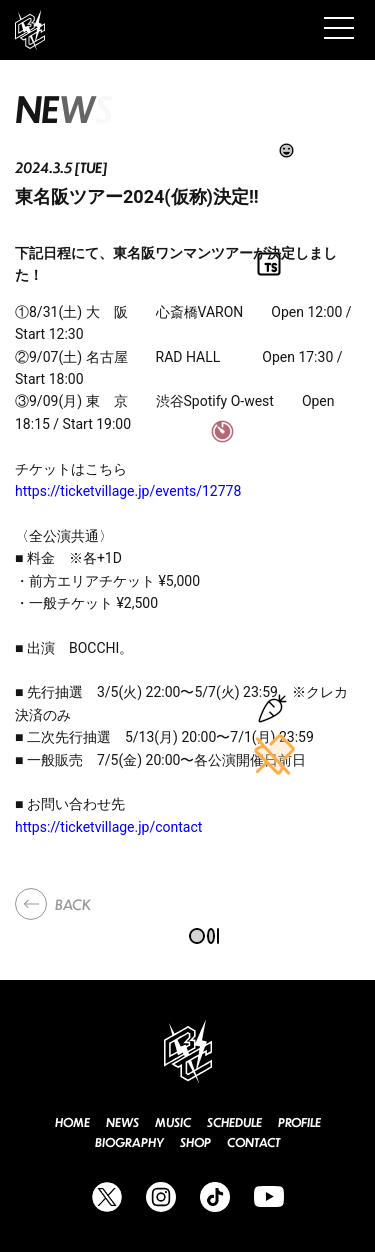 This screenshot has width=375, height=1252. What do you see at coordinates (286, 150) in the screenshot?
I see `add an emoji or reaction` at bounding box center [286, 150].